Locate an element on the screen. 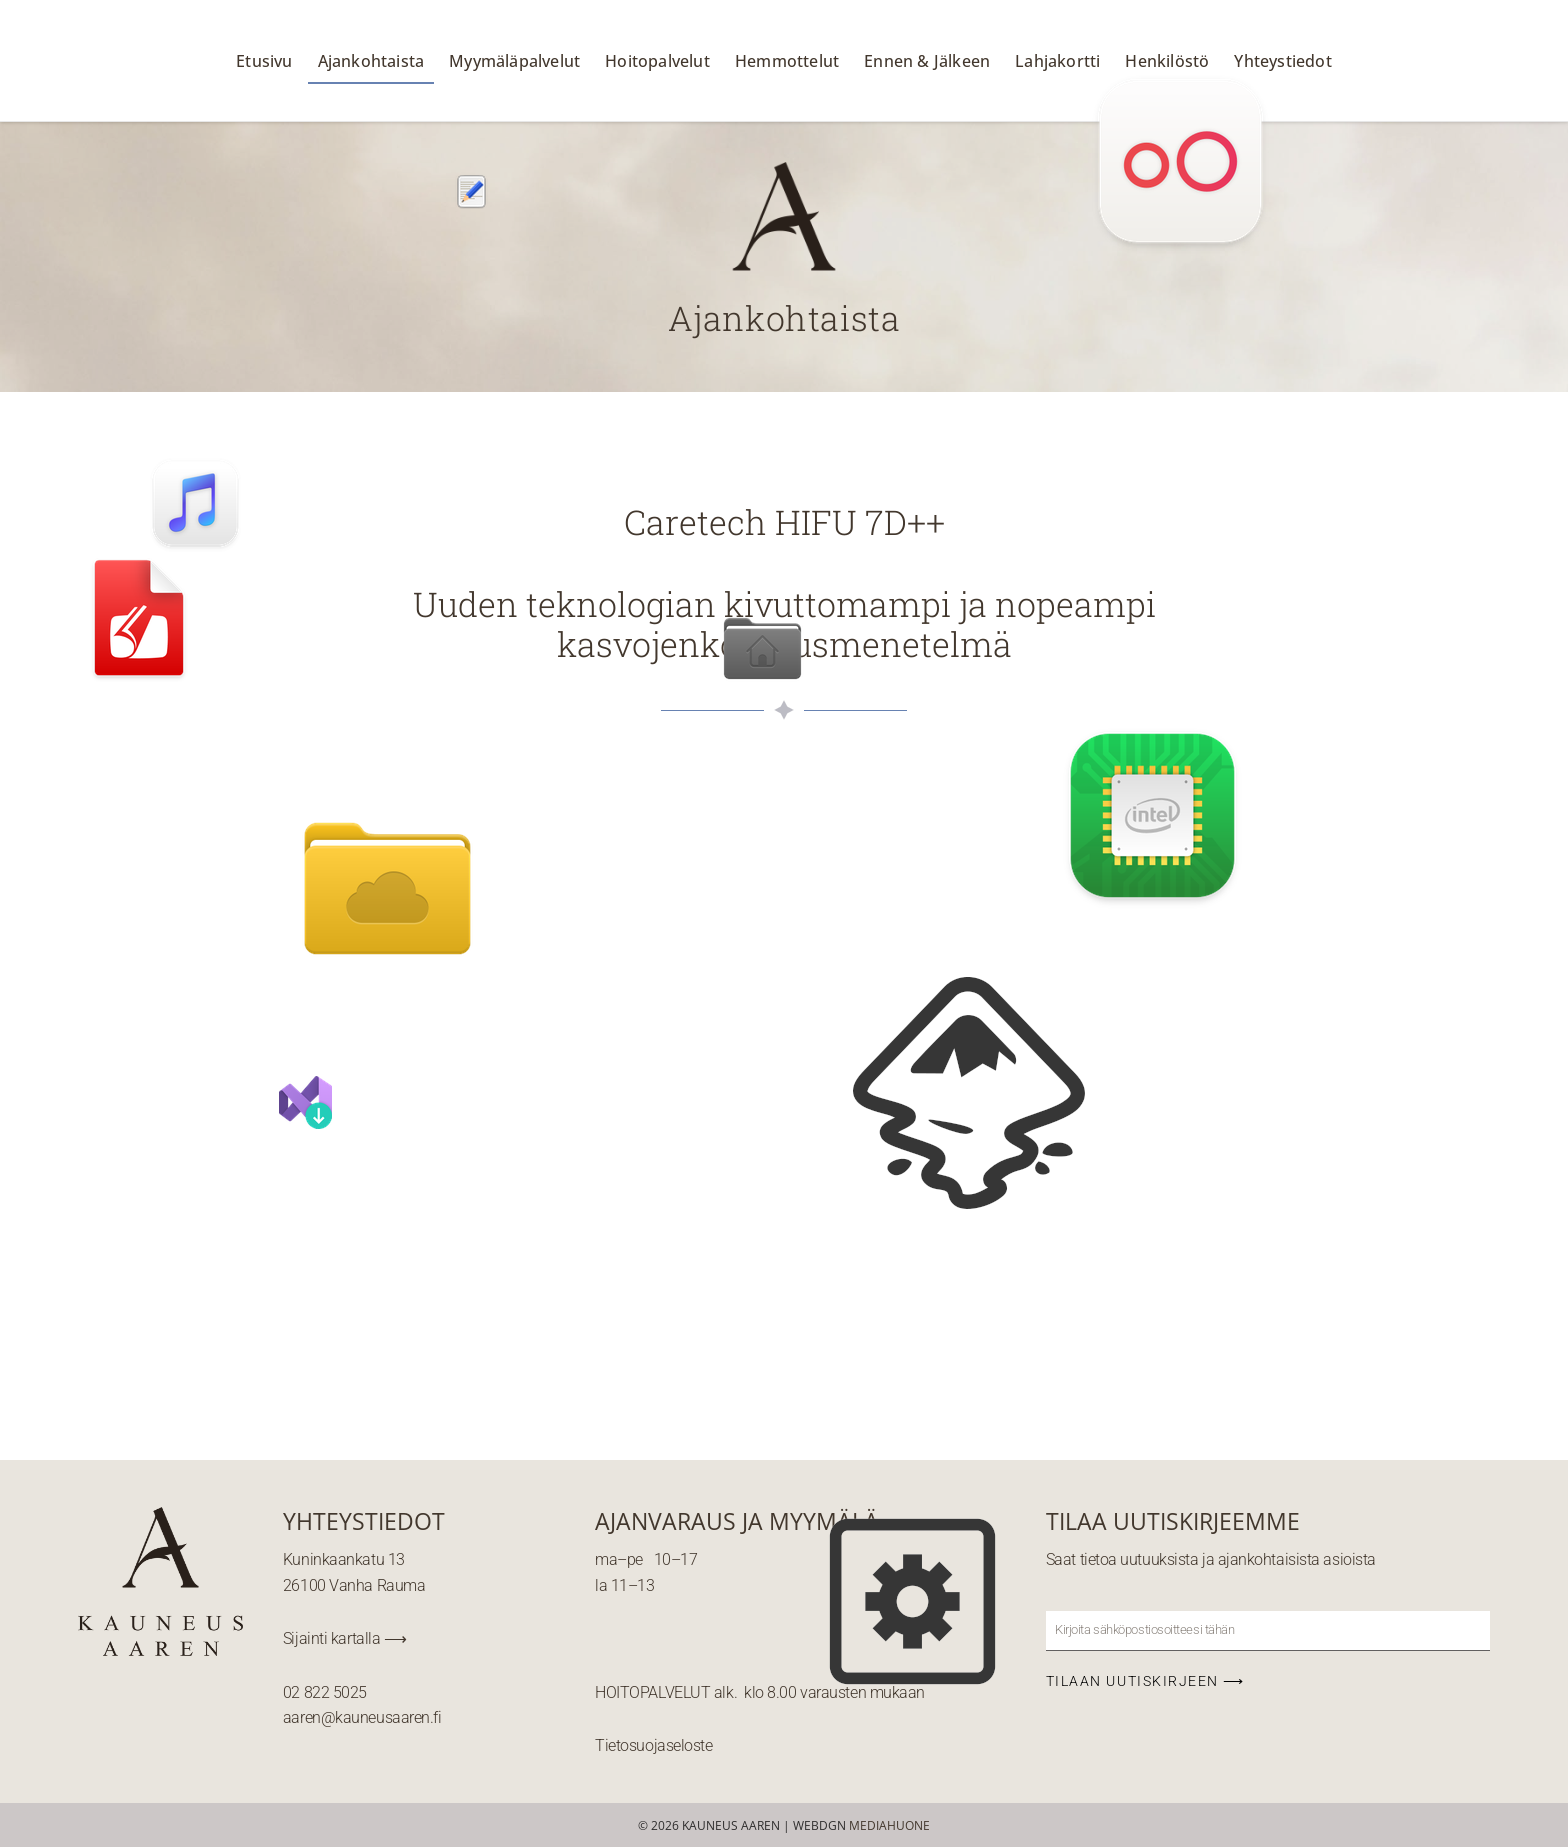 The height and width of the screenshot is (1847, 1568). open inkscape vector graphics editor is located at coordinates (969, 1093).